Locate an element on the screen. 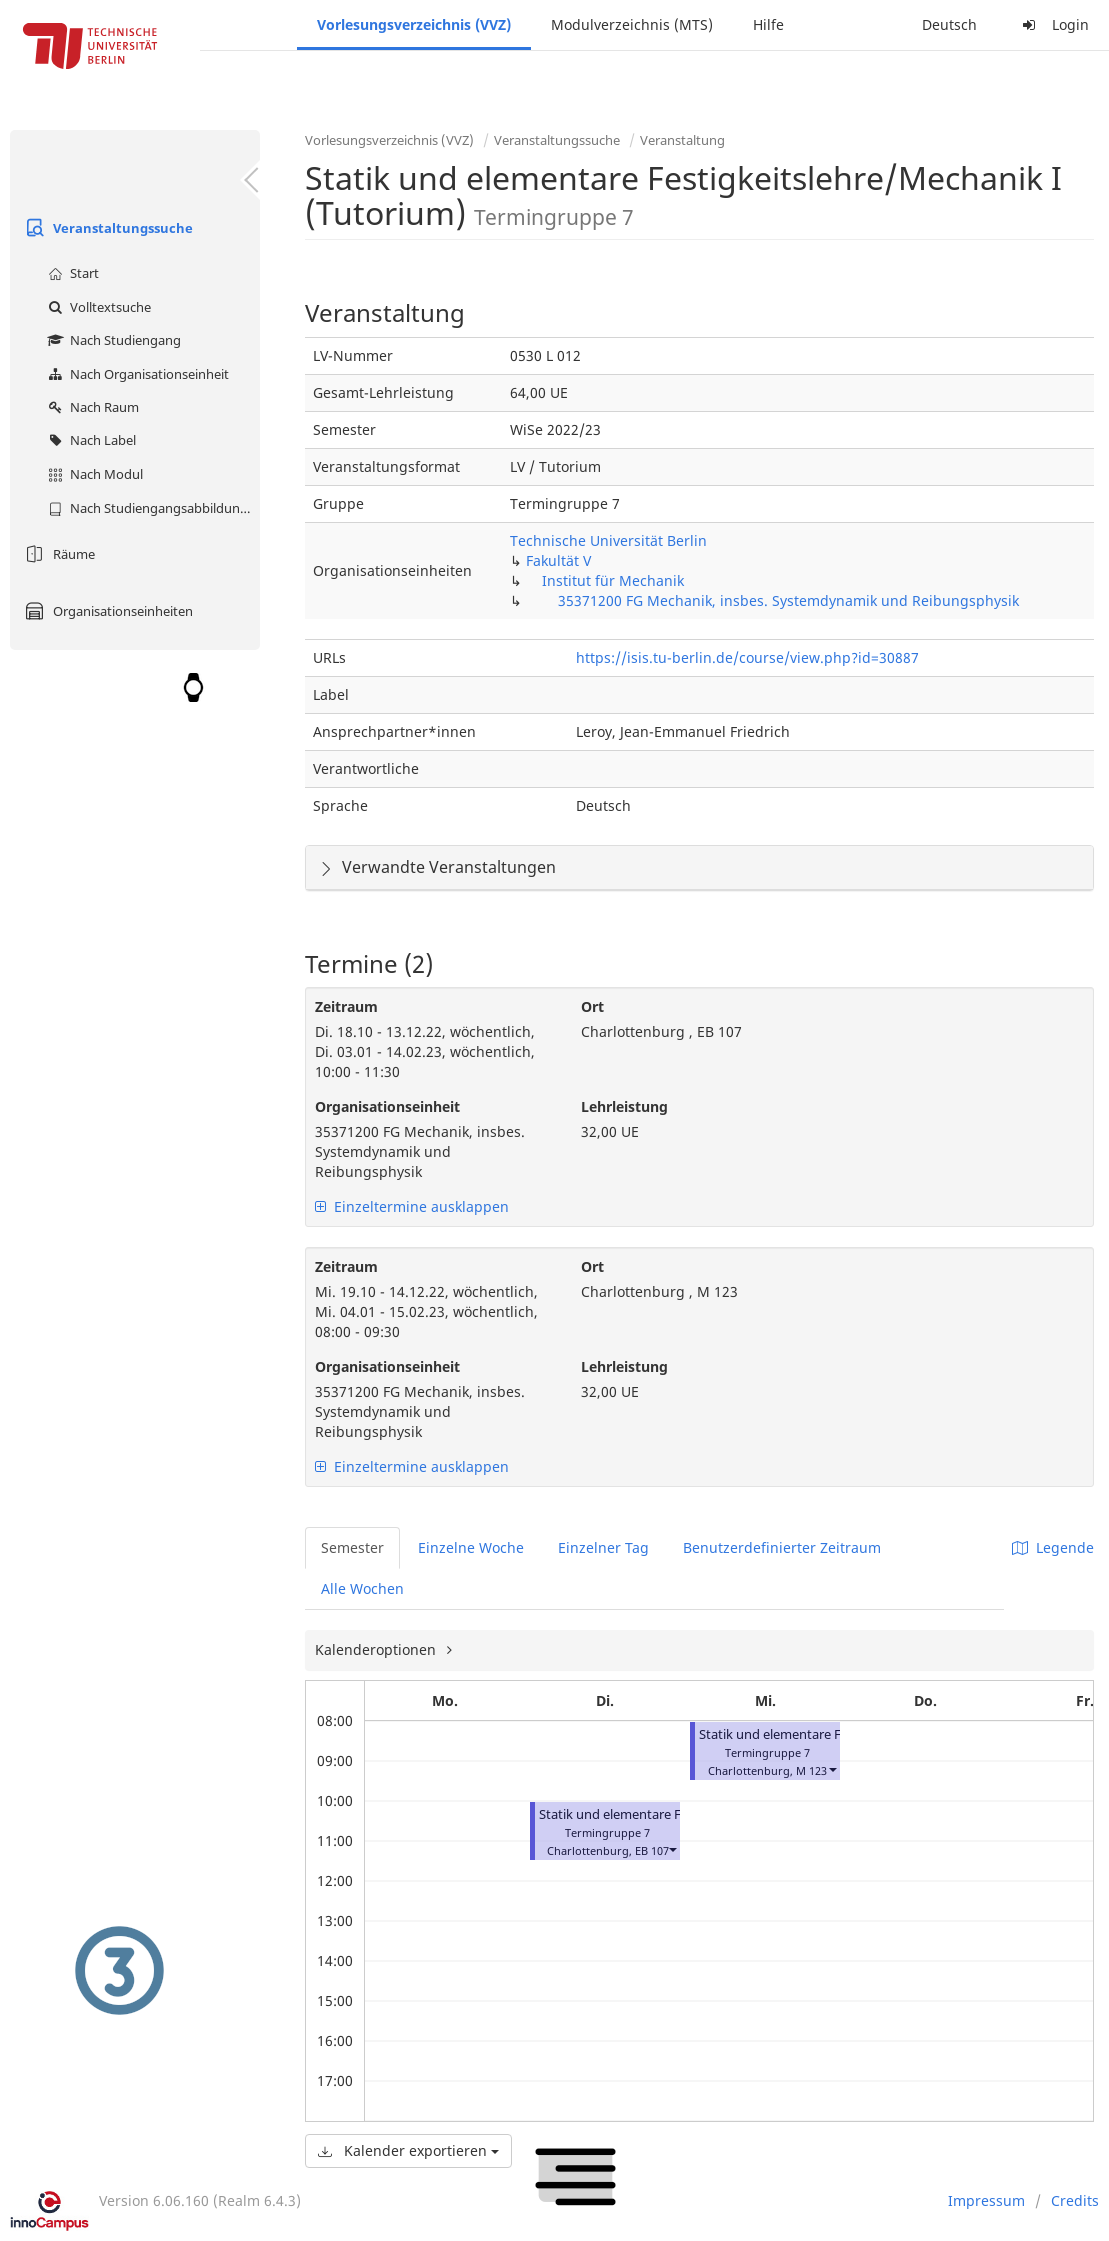  align text to the right is located at coordinates (575, 2178).